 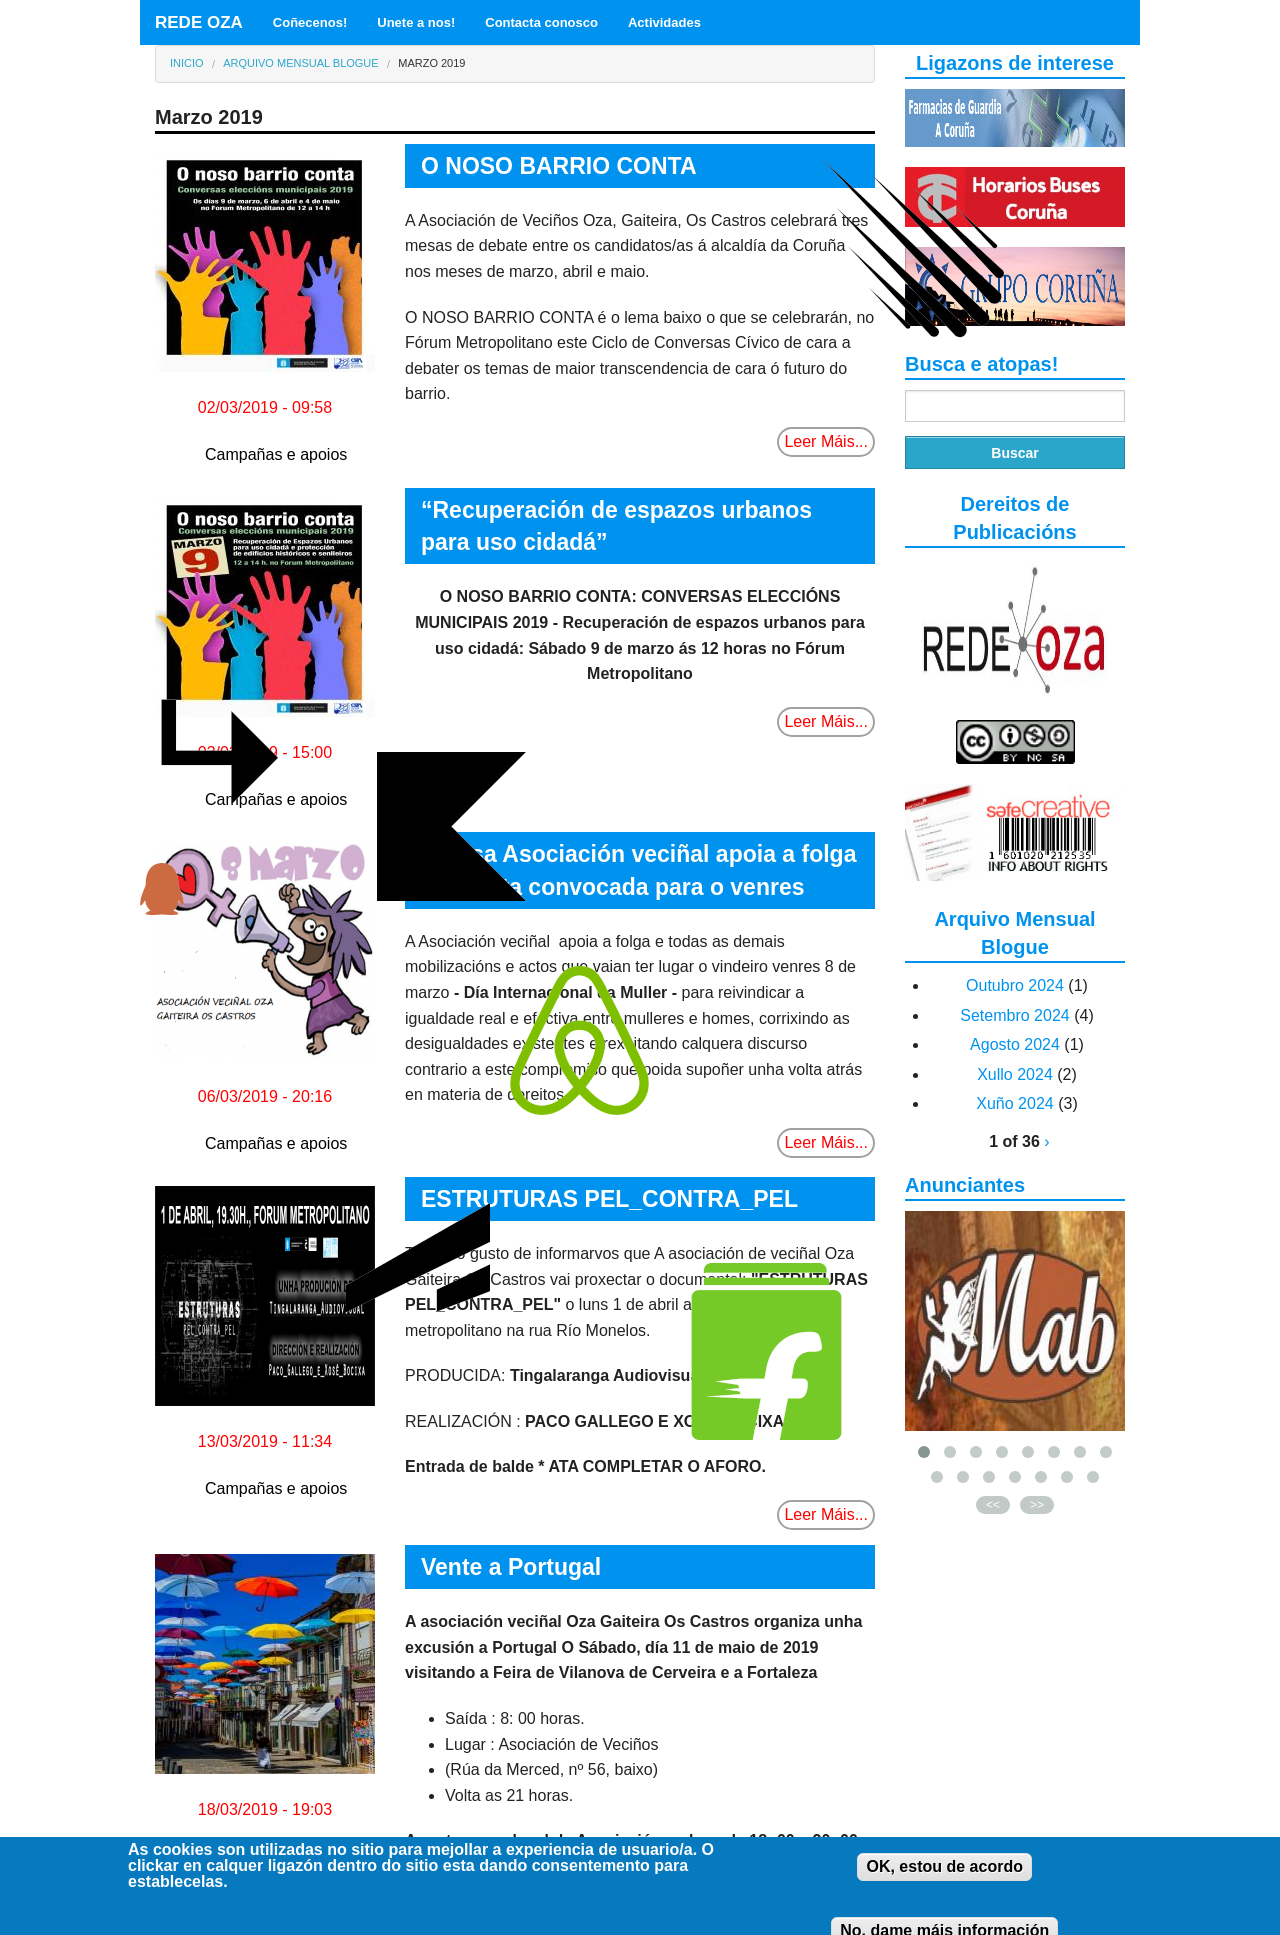 I want to click on open the Flipkart shopping app, so click(x=766, y=1351).